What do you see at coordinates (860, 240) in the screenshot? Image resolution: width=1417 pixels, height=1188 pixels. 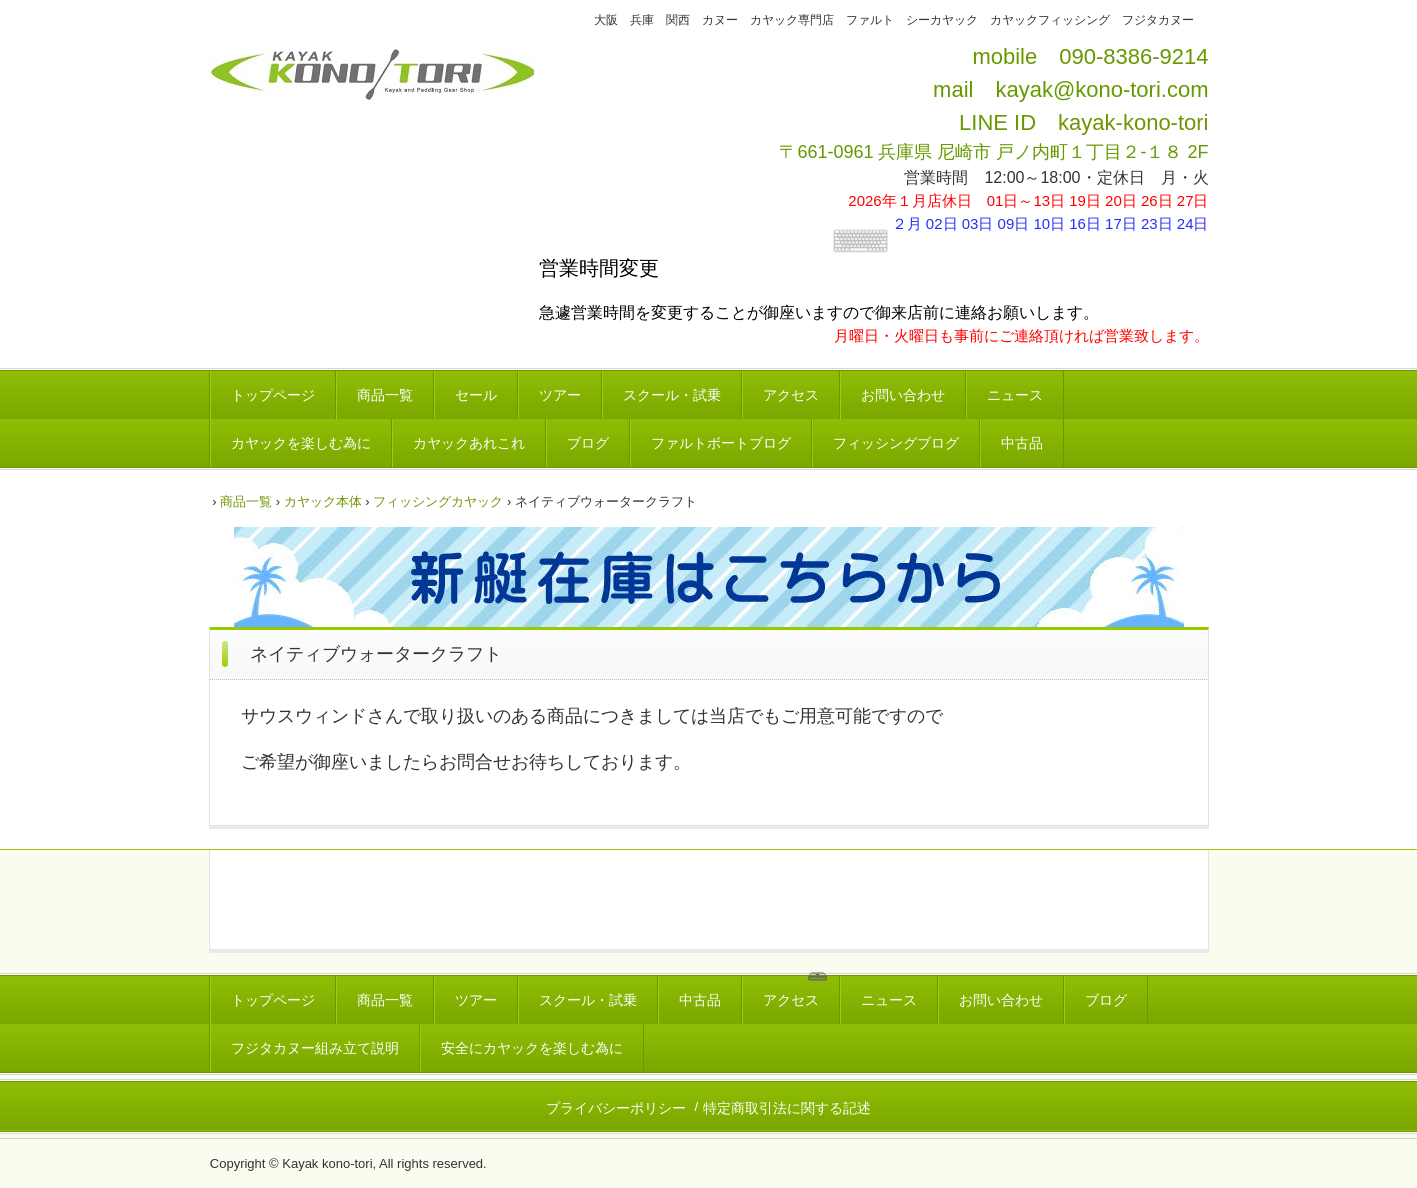 I see `connect to a wireless keyboard` at bounding box center [860, 240].